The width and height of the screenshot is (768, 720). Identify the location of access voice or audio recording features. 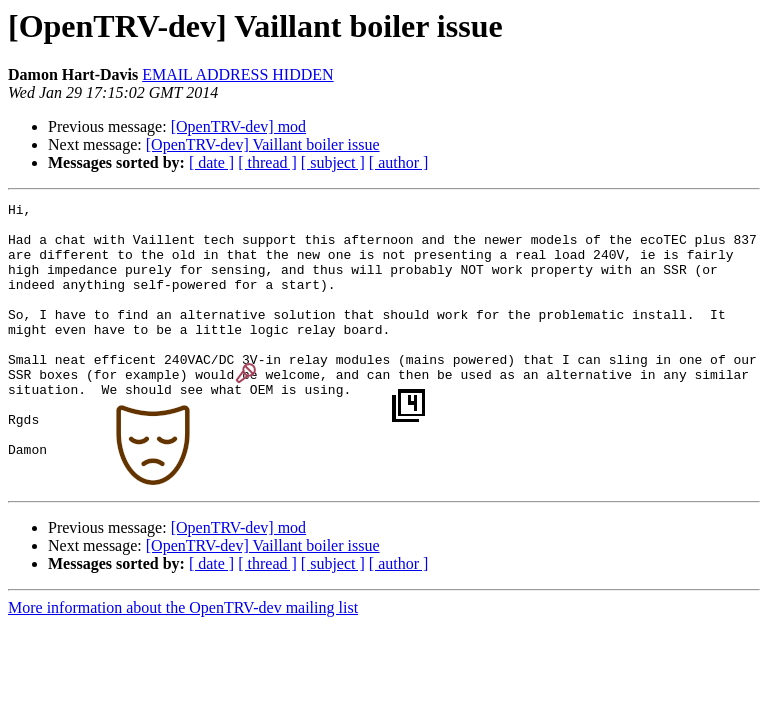
(245, 373).